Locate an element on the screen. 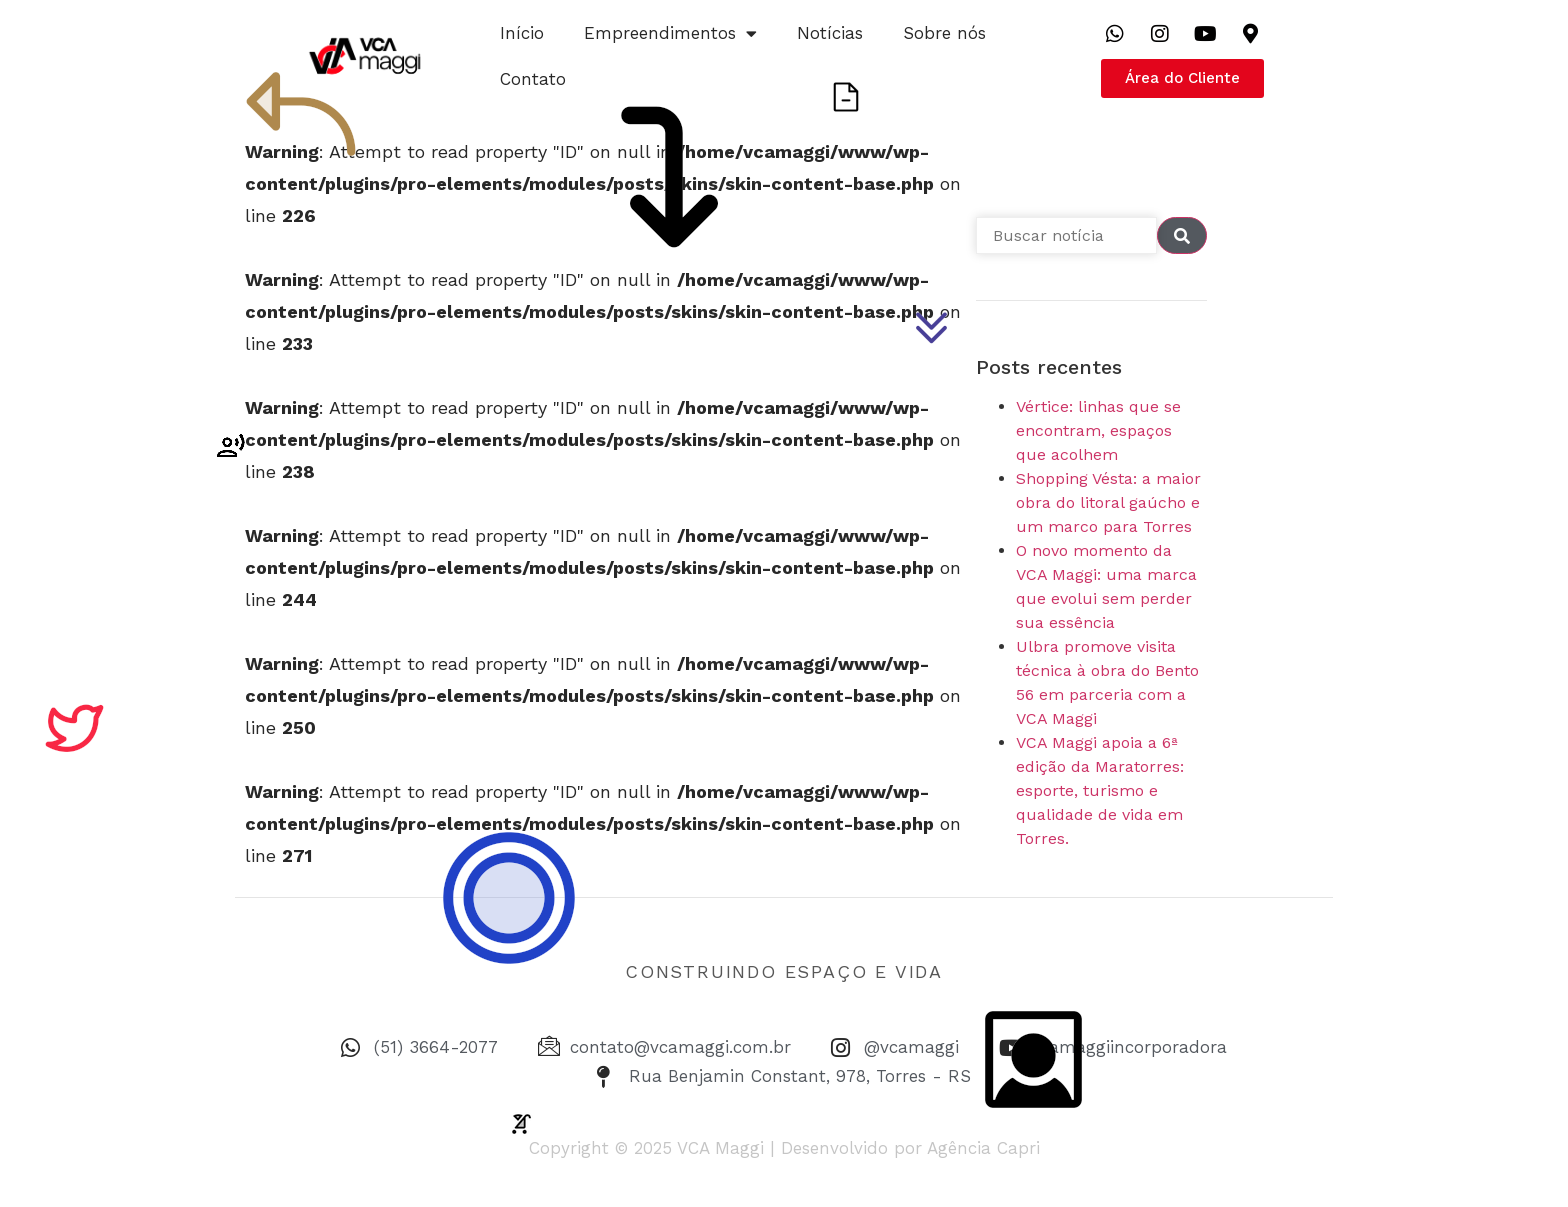  activate voice recording or dictation is located at coordinates (231, 446).